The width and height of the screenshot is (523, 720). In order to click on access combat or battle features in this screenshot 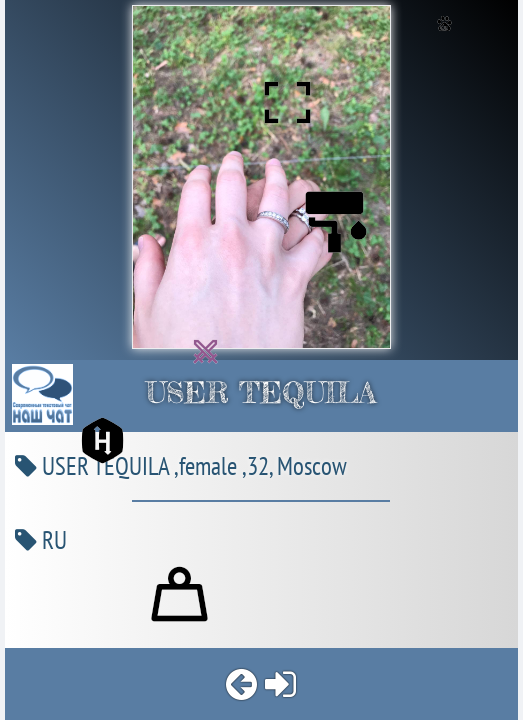, I will do `click(205, 351)`.